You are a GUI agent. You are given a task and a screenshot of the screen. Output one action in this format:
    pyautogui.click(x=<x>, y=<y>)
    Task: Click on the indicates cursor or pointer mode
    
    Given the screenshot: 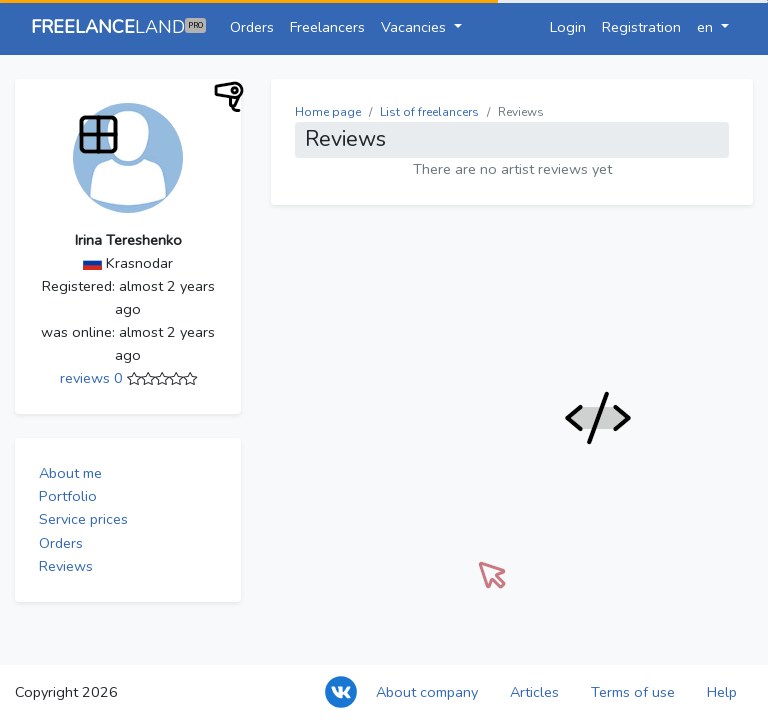 What is the action you would take?
    pyautogui.click(x=492, y=575)
    